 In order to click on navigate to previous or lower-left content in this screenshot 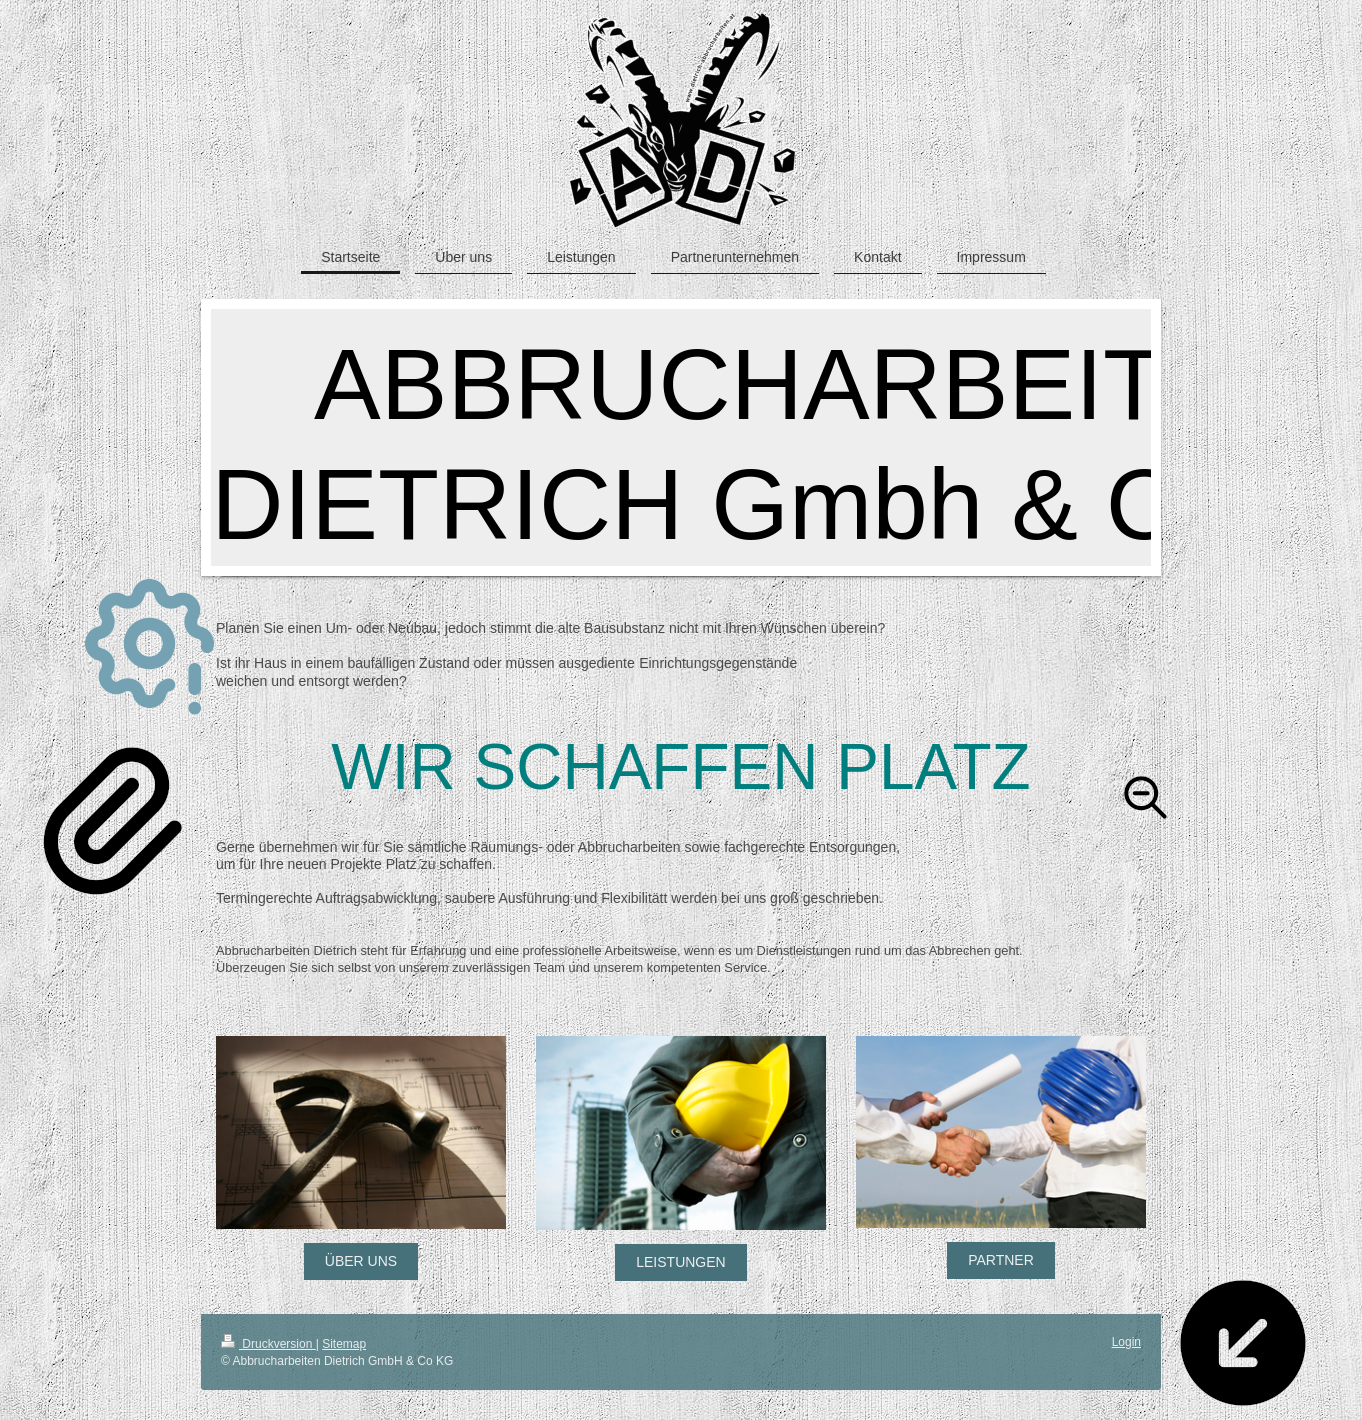, I will do `click(1243, 1343)`.